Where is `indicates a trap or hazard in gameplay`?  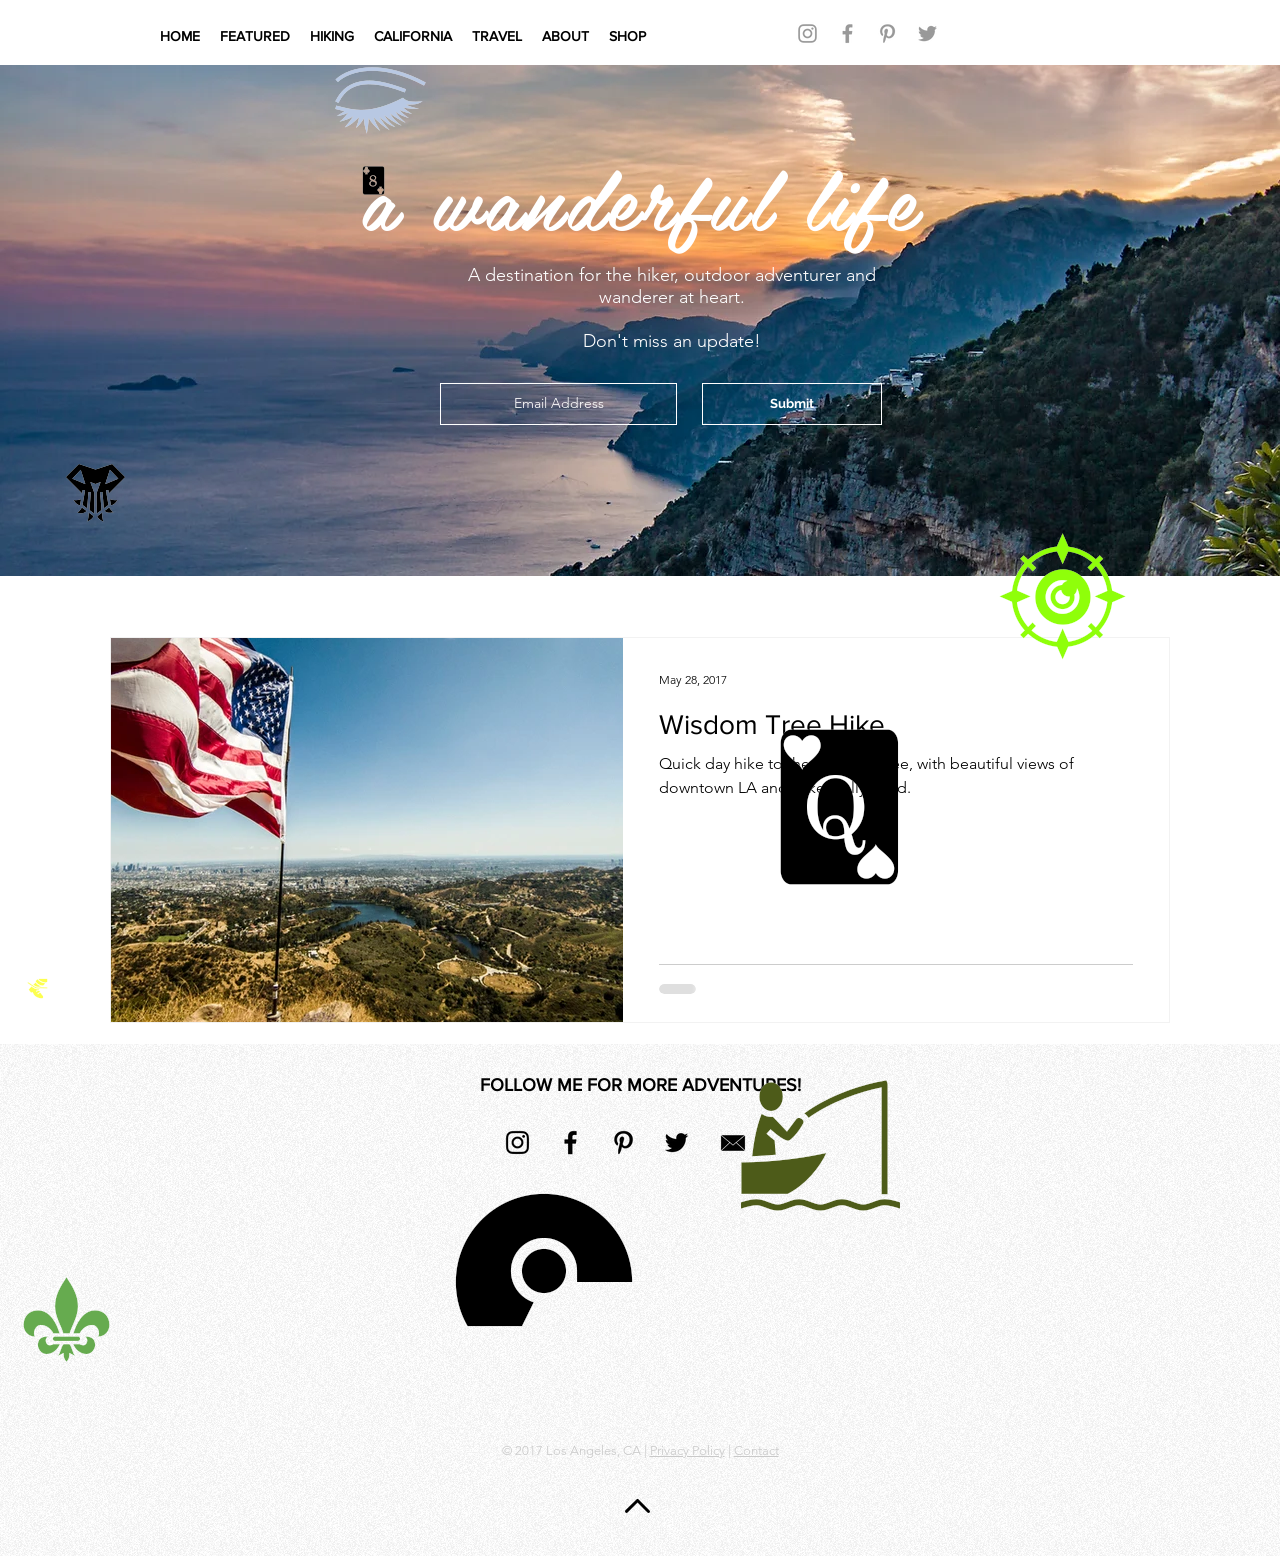
indicates a trap or hazard in gameplay is located at coordinates (37, 988).